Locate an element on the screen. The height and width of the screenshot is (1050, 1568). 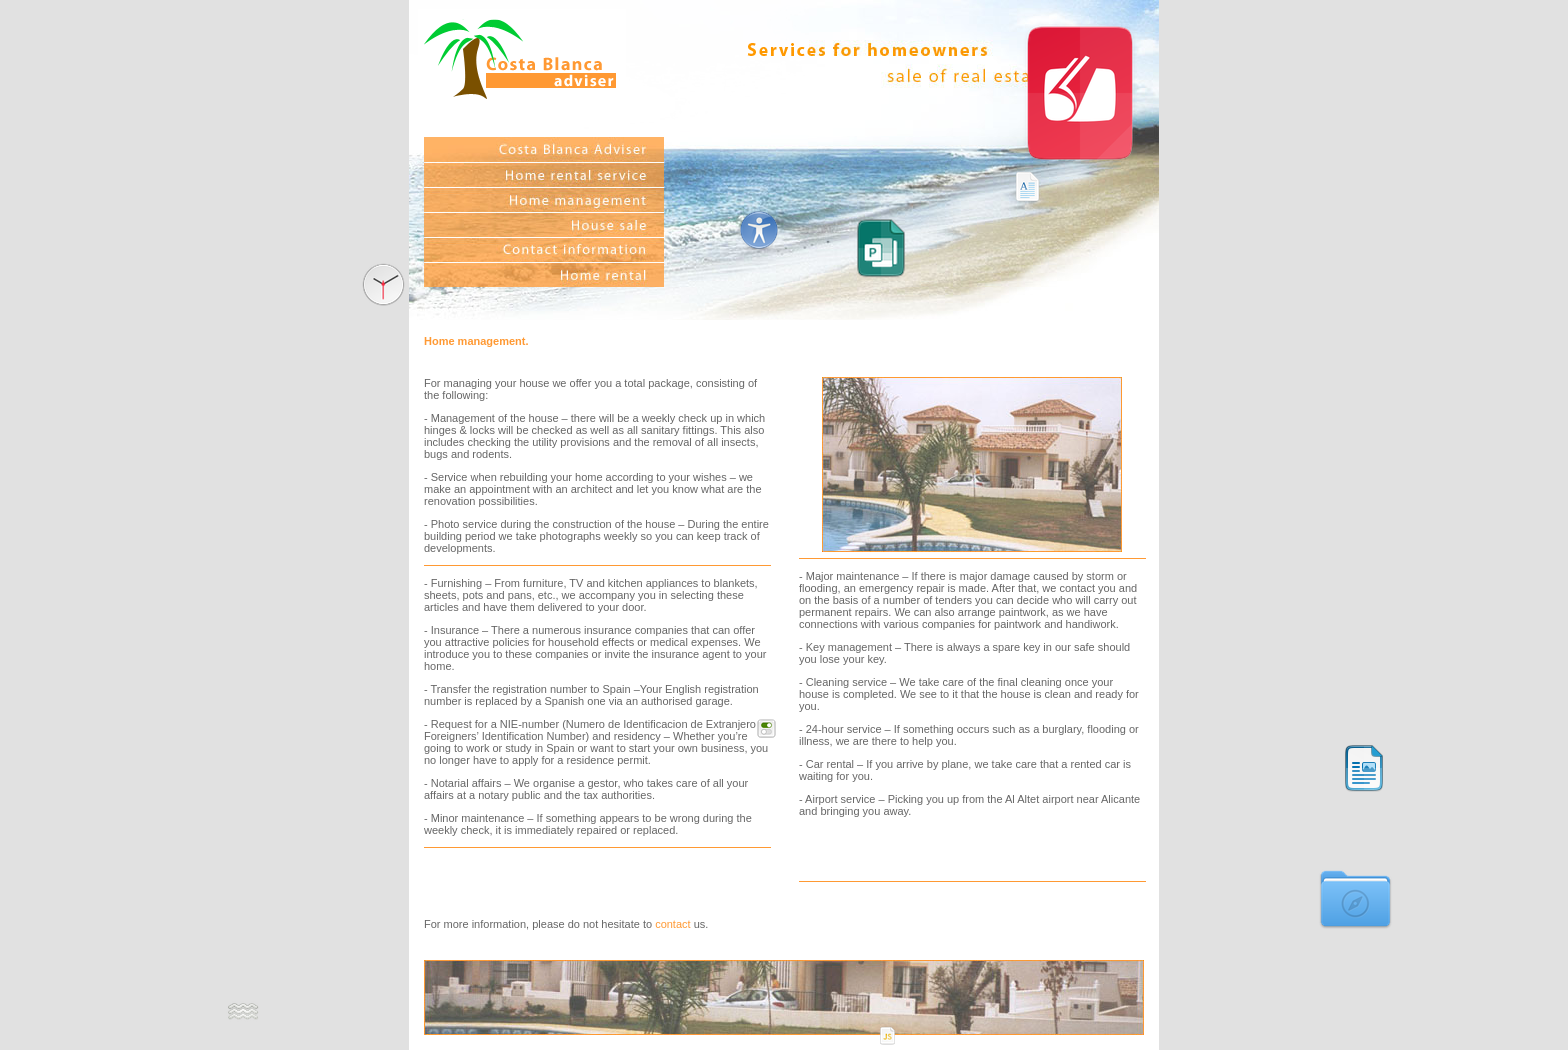
open gnome tweaks settings is located at coordinates (766, 728).